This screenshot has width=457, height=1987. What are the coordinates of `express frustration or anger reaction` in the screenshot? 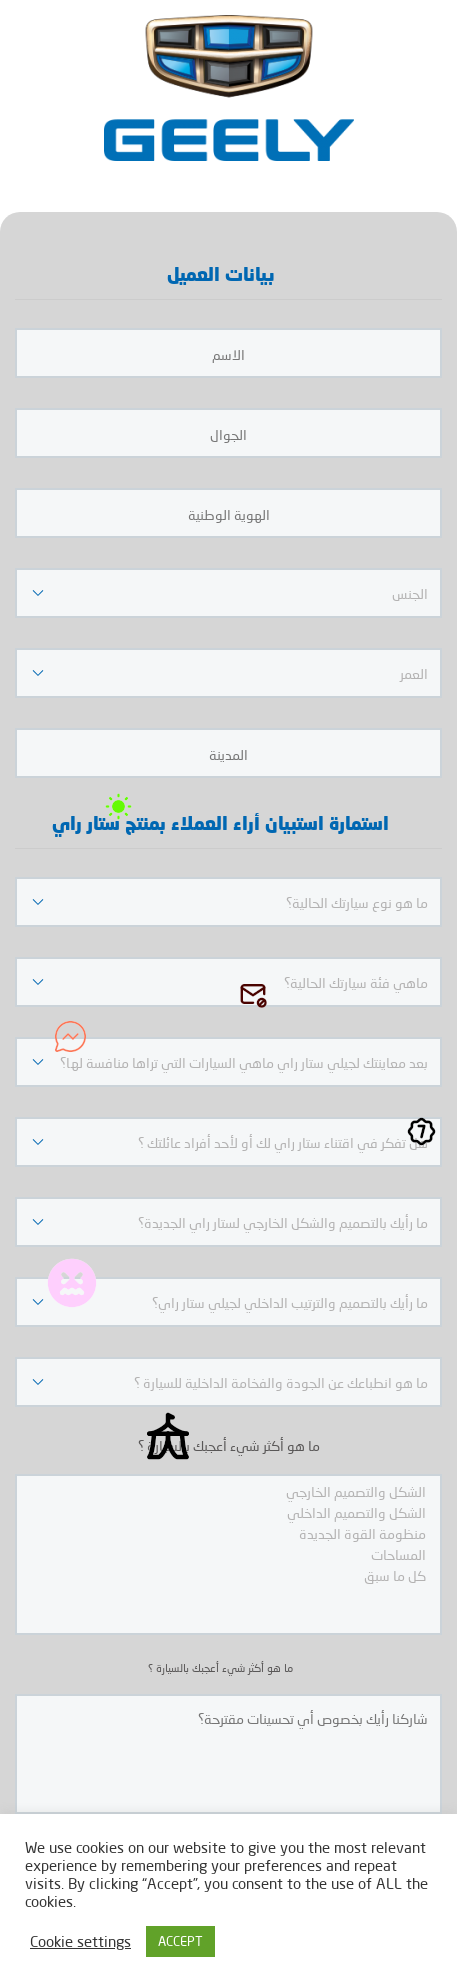 It's located at (72, 1283).